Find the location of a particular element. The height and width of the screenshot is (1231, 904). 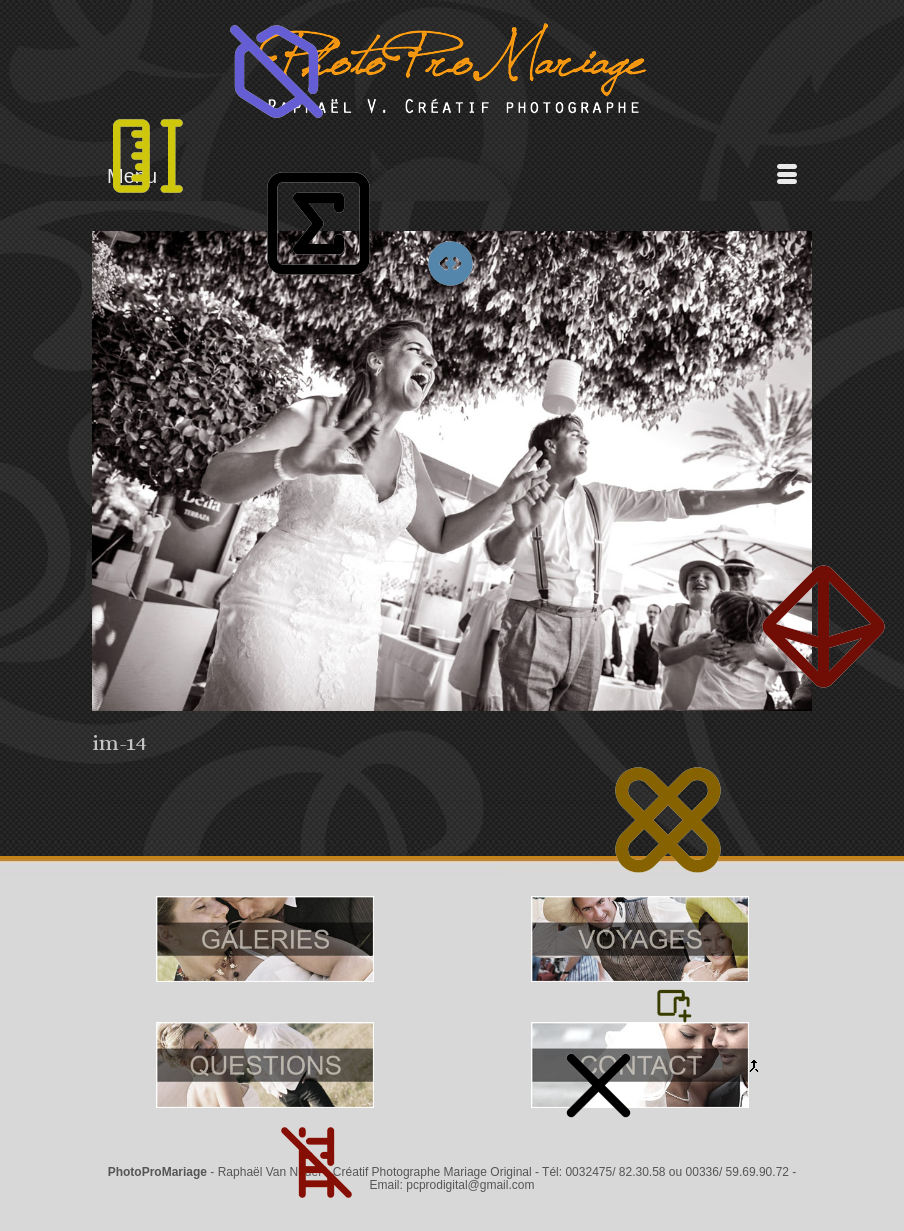

access first aid or medical help options is located at coordinates (668, 820).